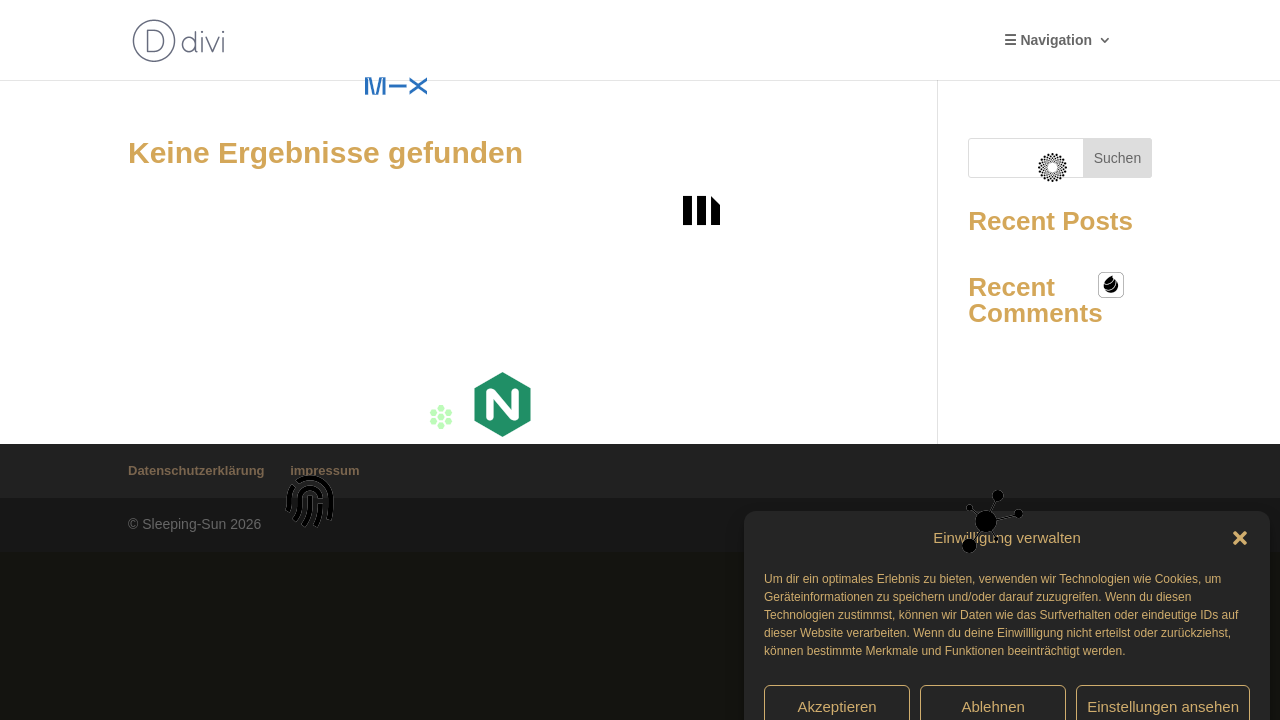 The height and width of the screenshot is (720, 1280). I want to click on open MediBang Paint app, so click(1111, 285).